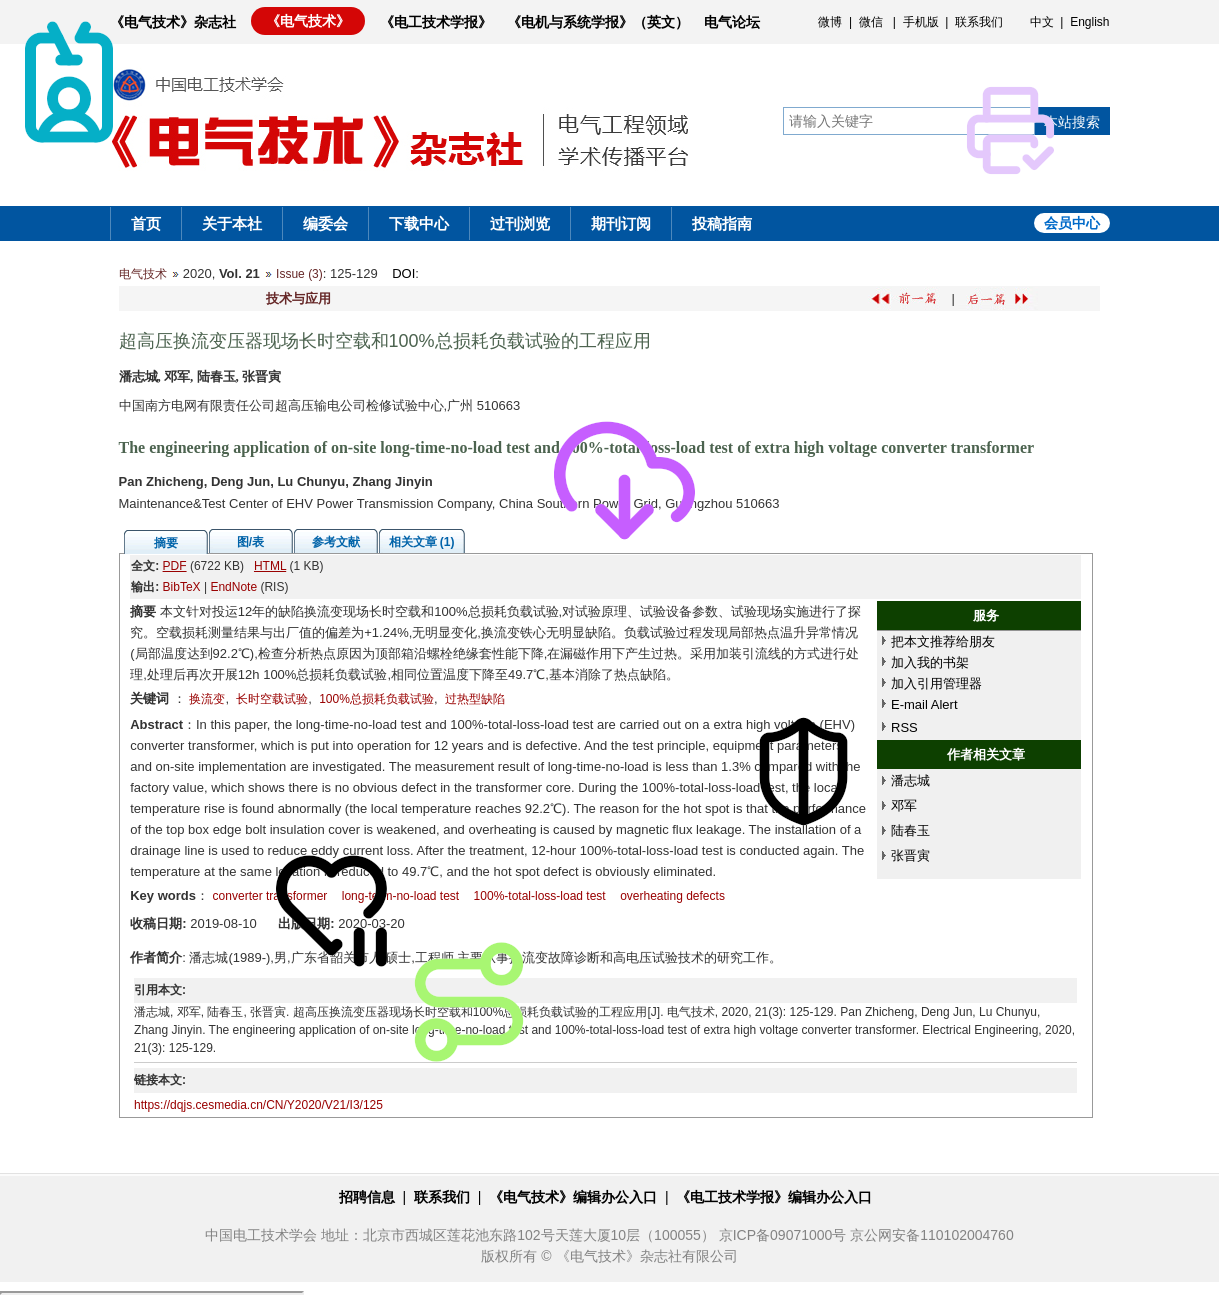 Image resolution: width=1219 pixels, height=1298 pixels. I want to click on print job completed successfully, so click(1010, 130).